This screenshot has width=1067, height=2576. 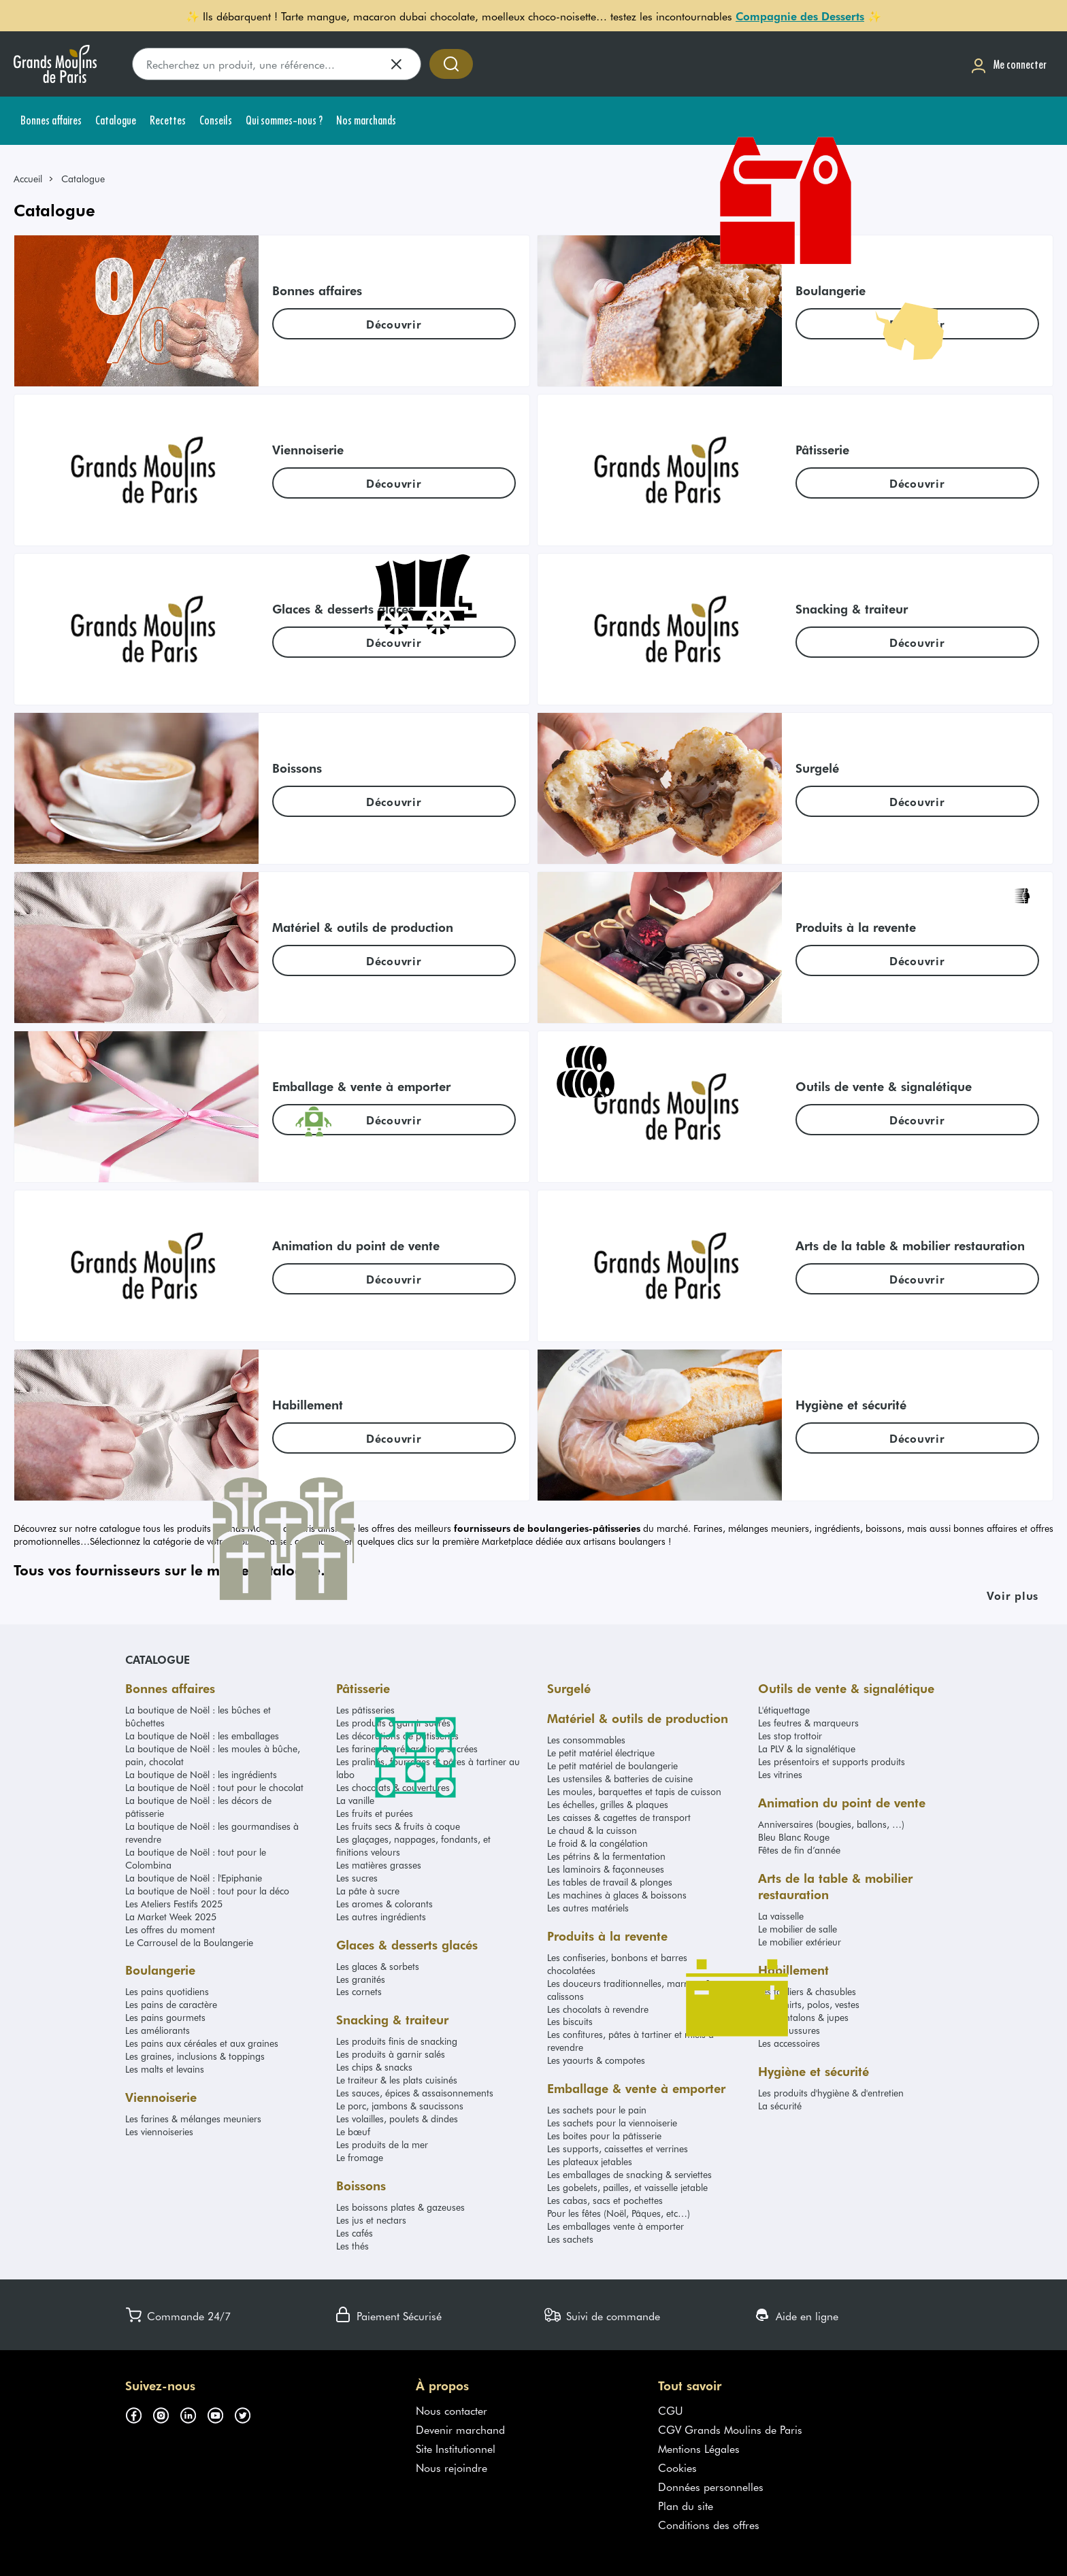 I want to click on indicates evasion or dodge ability activated, so click(x=1022, y=896).